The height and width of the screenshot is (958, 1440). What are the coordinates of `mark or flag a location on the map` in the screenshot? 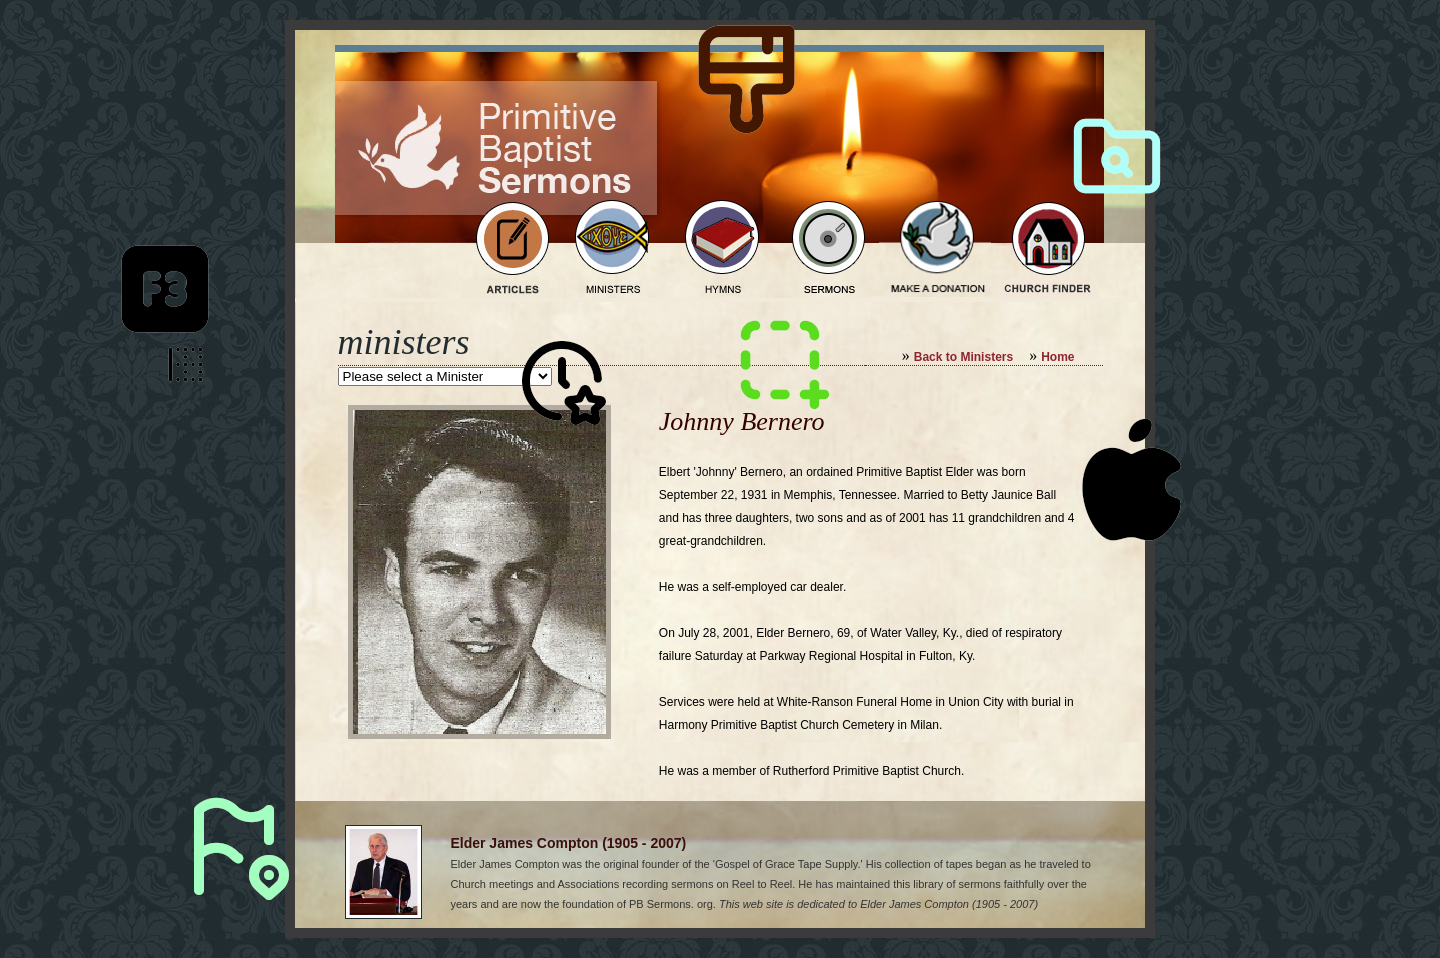 It's located at (234, 845).